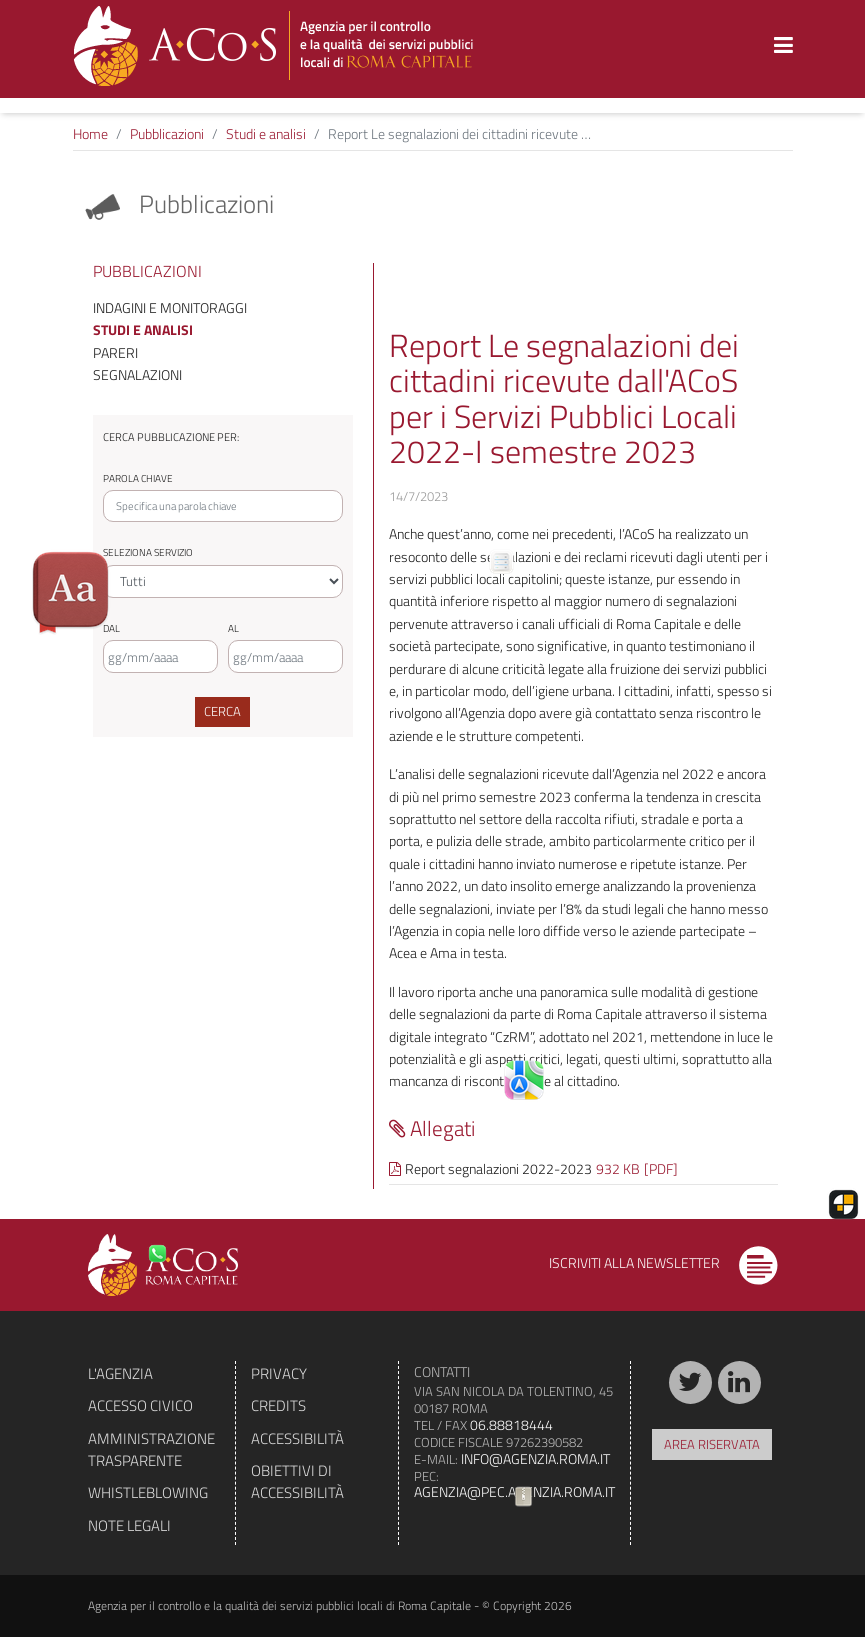  I want to click on launch shapez 2 game, so click(843, 1204).